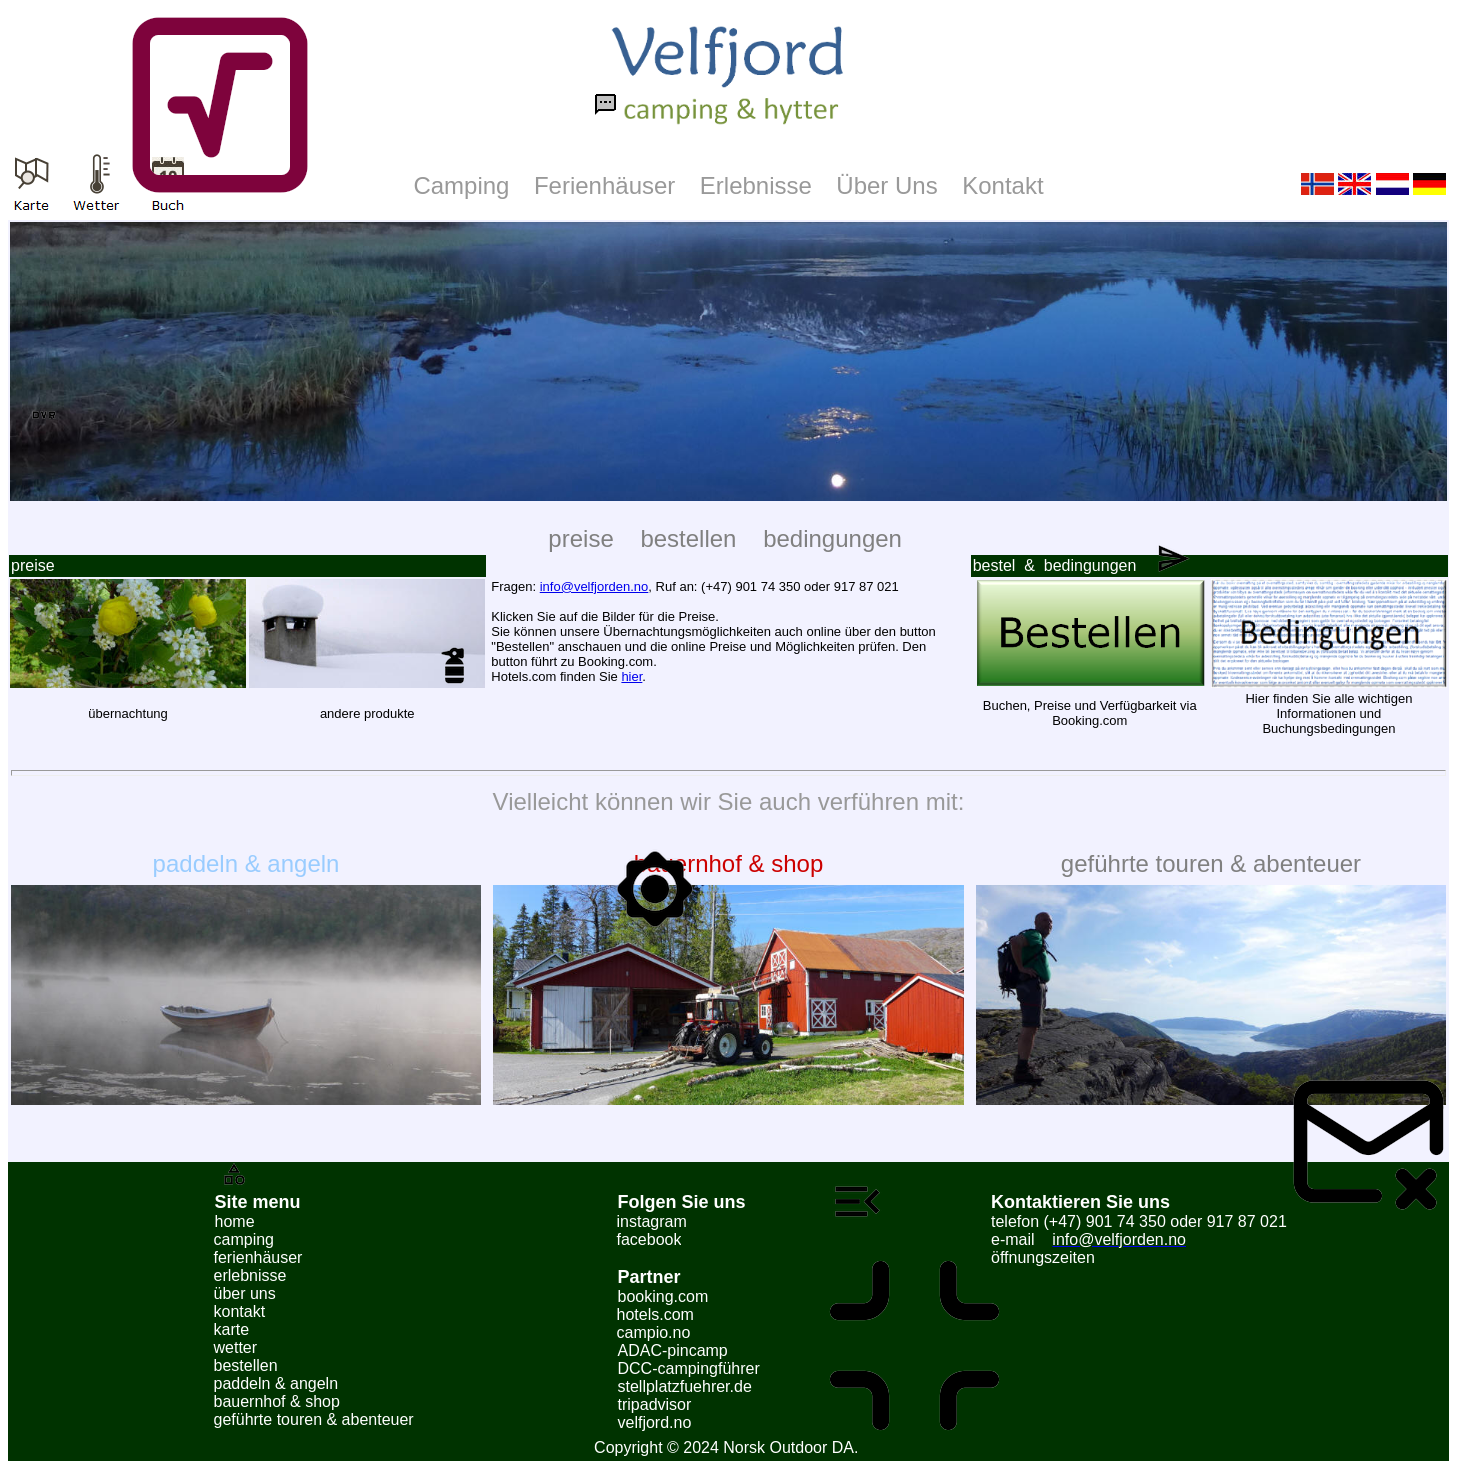  I want to click on minimize or exit fullscreen mode, so click(914, 1345).